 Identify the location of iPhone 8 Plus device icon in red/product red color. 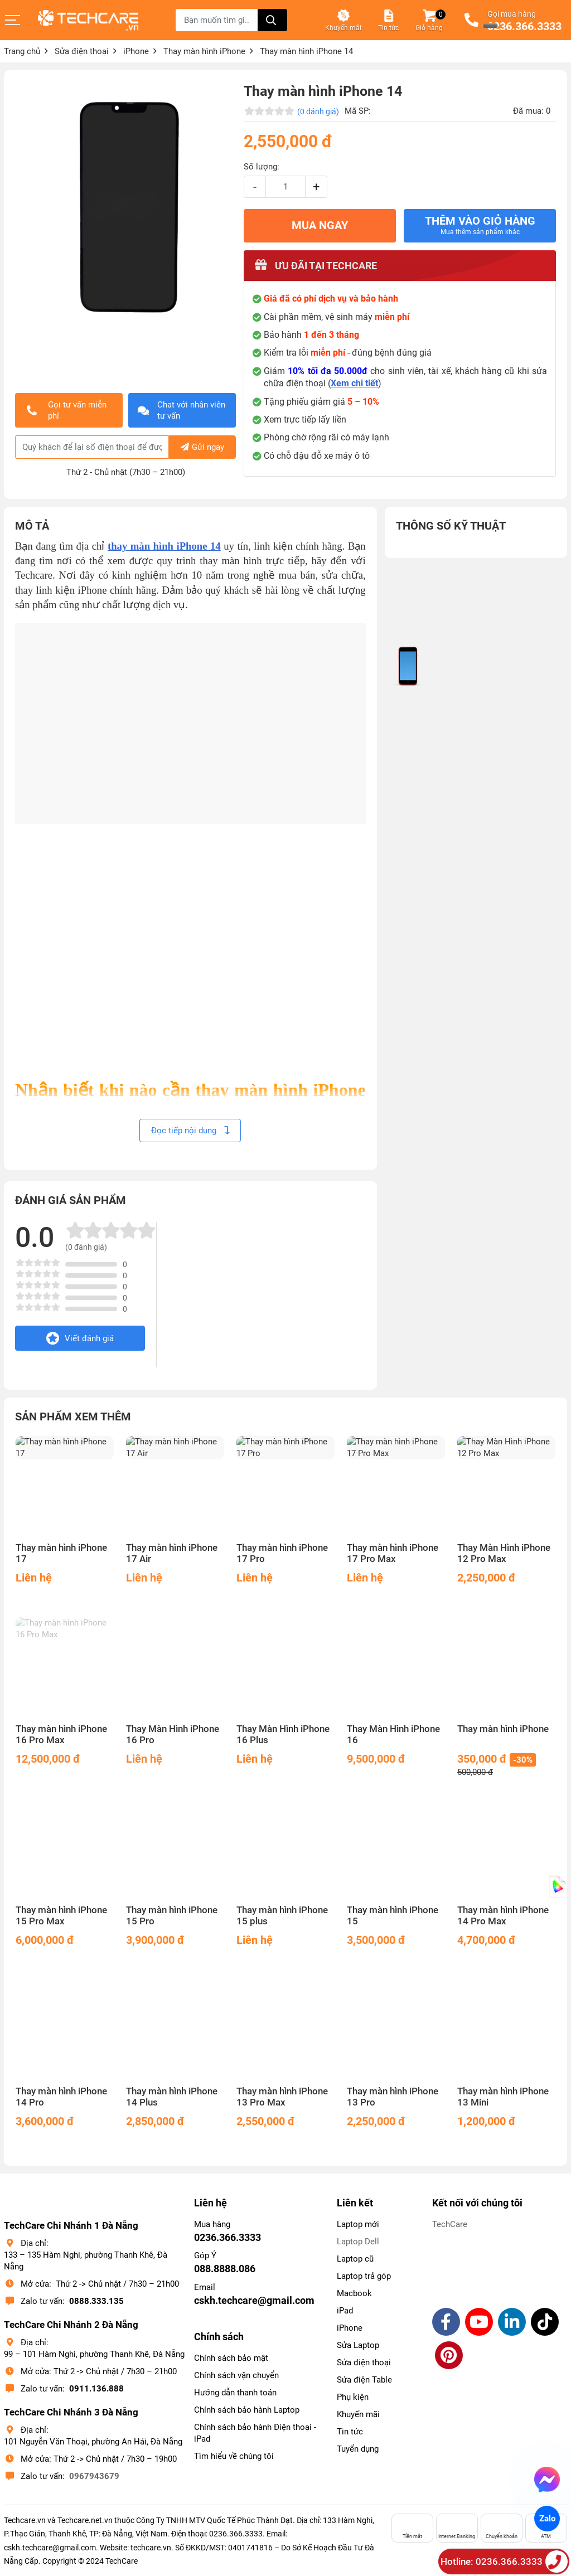
(408, 666).